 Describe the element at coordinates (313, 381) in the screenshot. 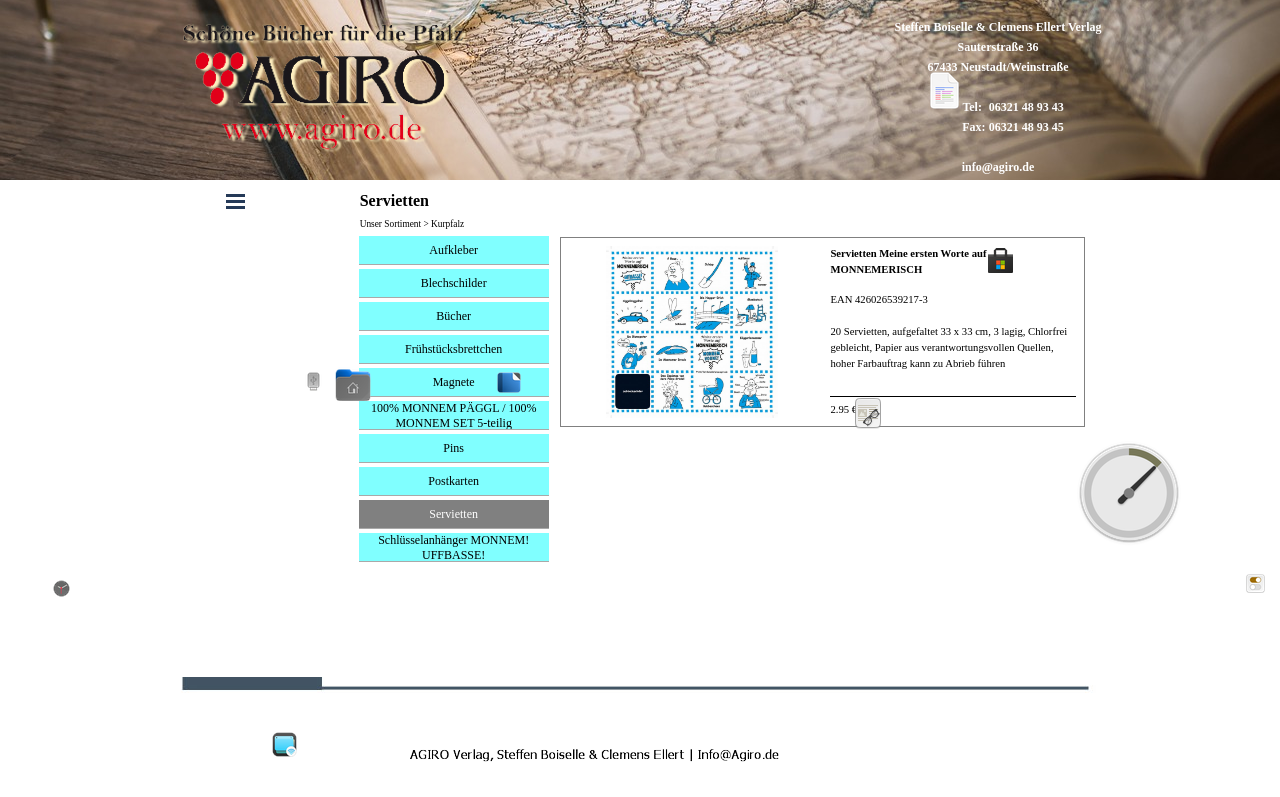

I see `eject removable USB storage device` at that location.